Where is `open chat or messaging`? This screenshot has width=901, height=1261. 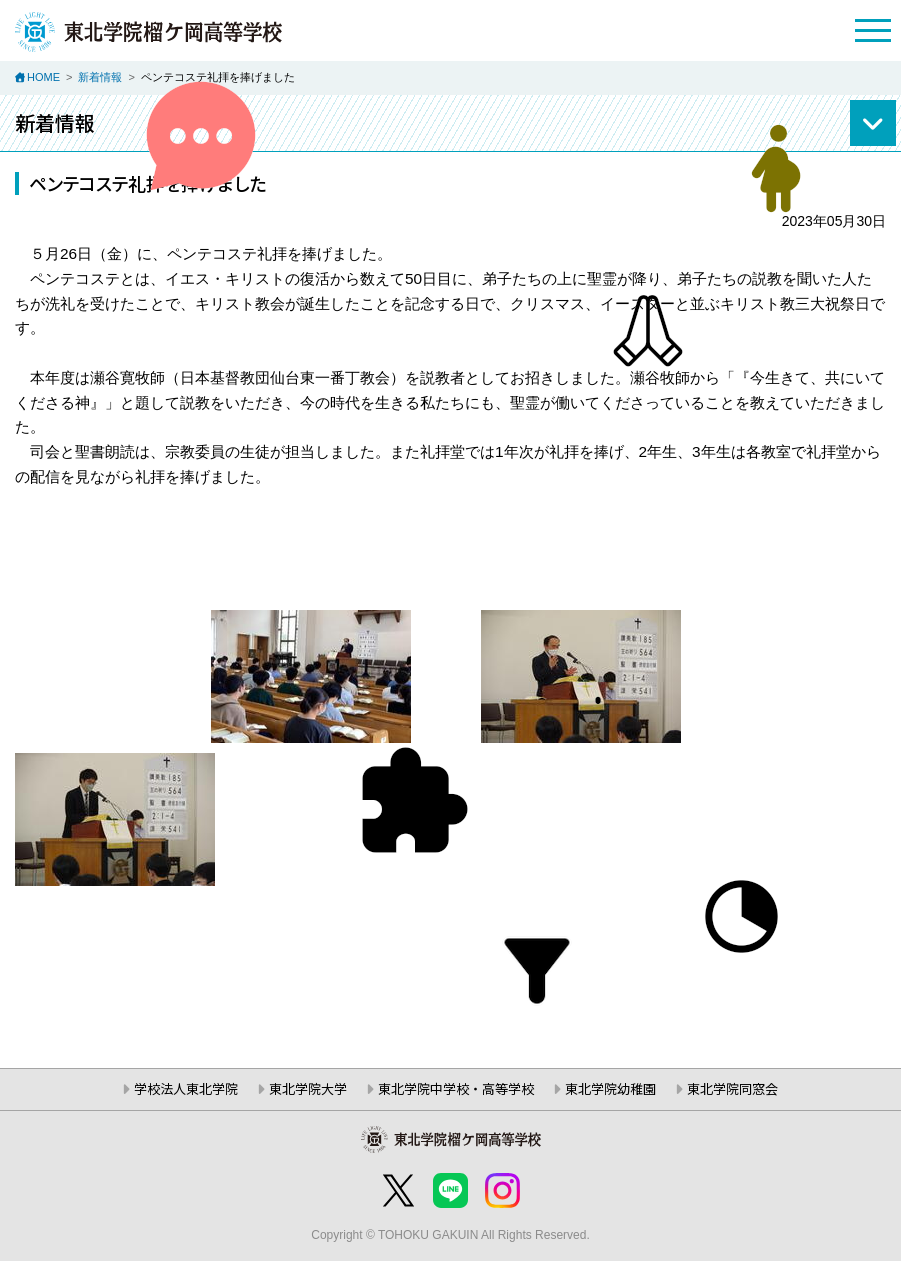 open chat or messaging is located at coordinates (201, 136).